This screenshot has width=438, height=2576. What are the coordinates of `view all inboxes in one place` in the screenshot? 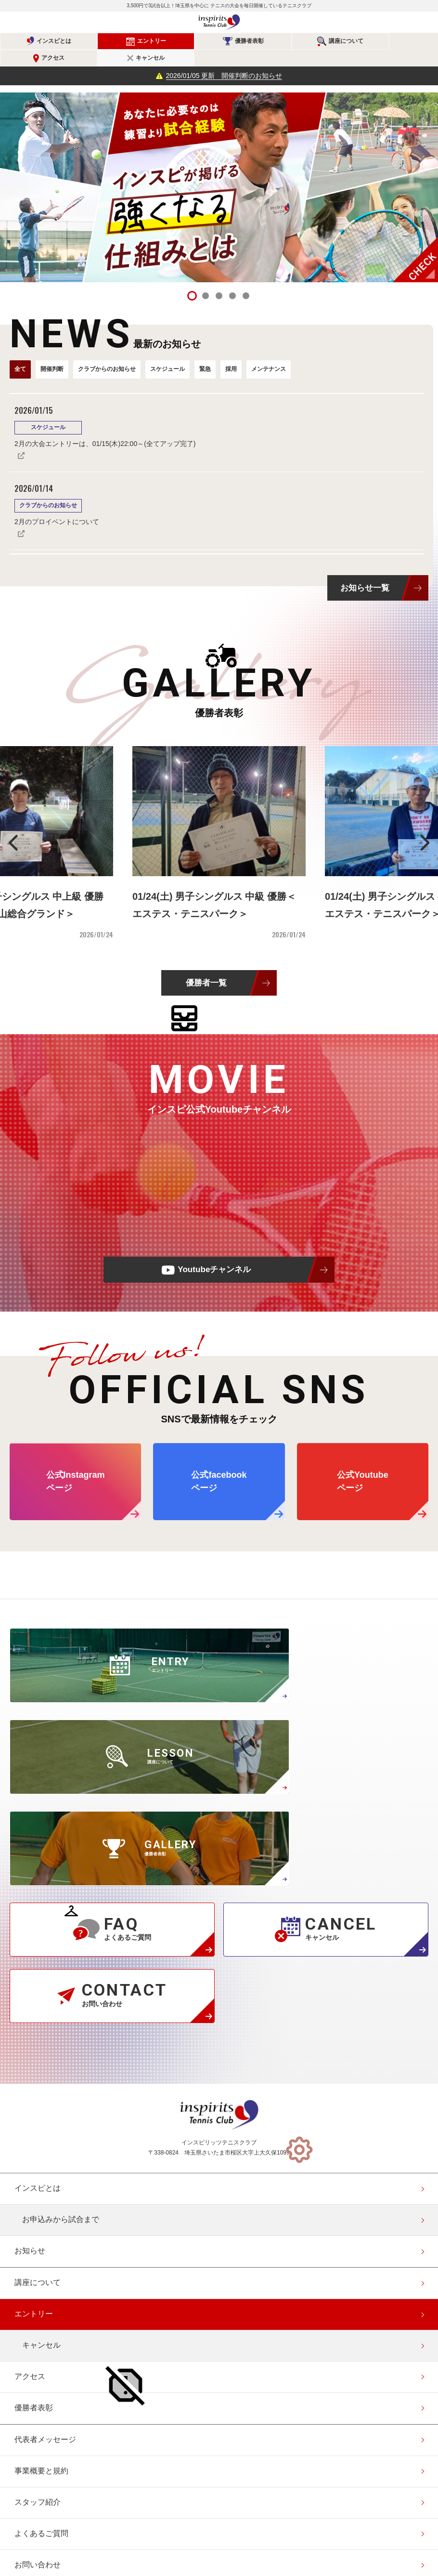 It's located at (184, 1018).